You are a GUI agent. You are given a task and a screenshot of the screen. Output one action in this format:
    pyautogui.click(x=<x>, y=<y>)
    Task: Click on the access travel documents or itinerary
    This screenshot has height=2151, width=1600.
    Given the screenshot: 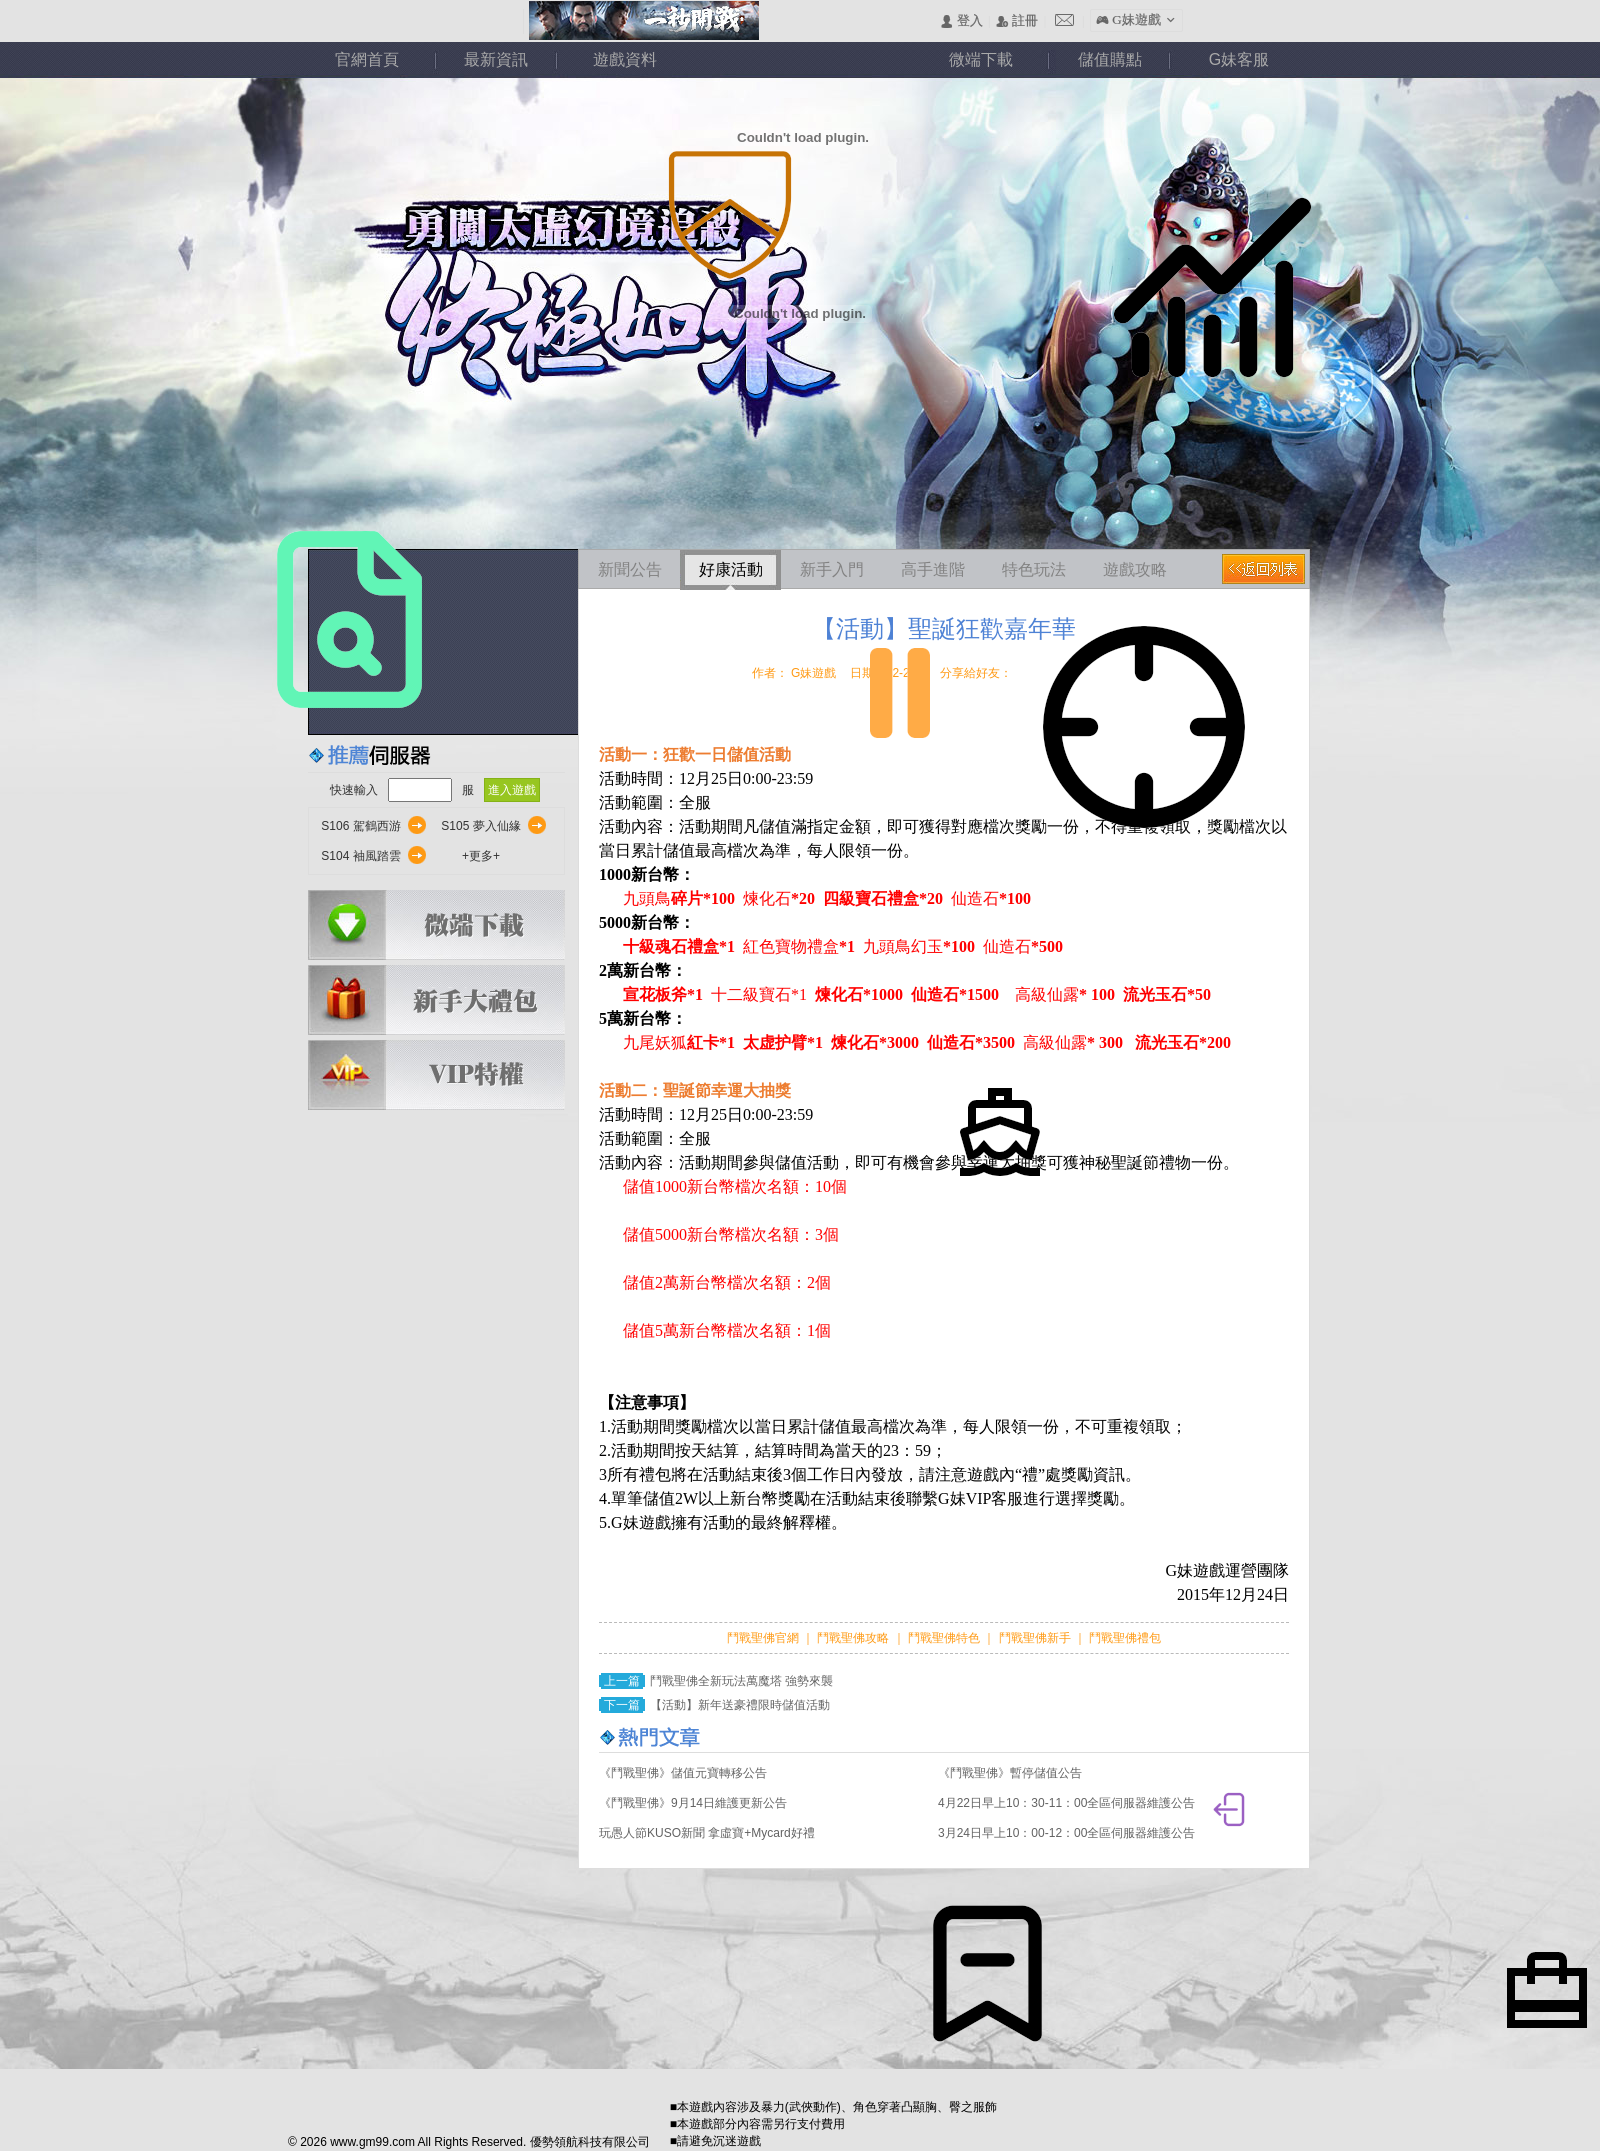 What is the action you would take?
    pyautogui.click(x=1547, y=1992)
    